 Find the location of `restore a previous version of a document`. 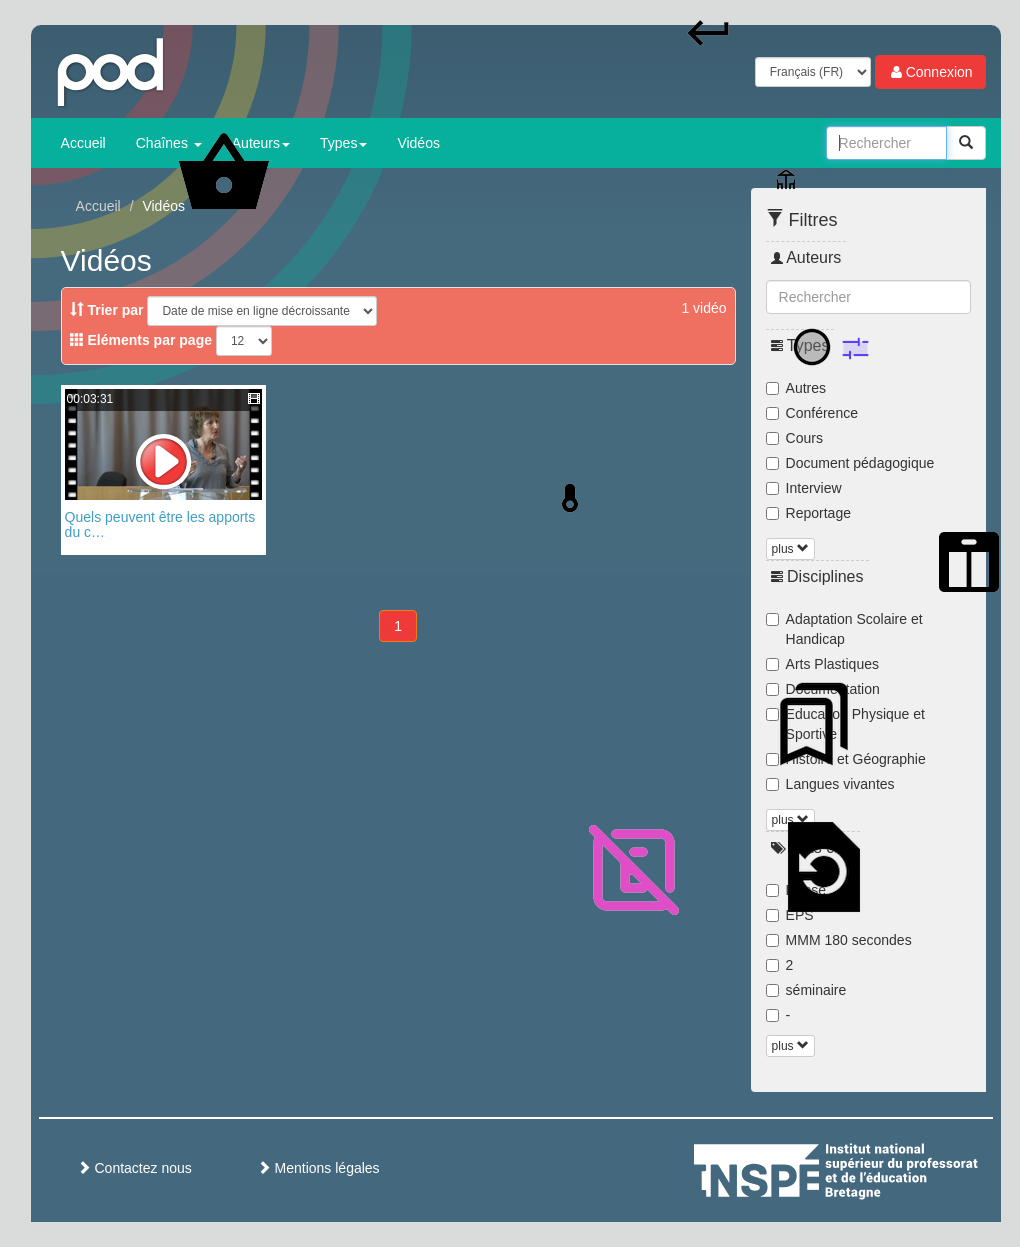

restore a previous version of a document is located at coordinates (824, 867).